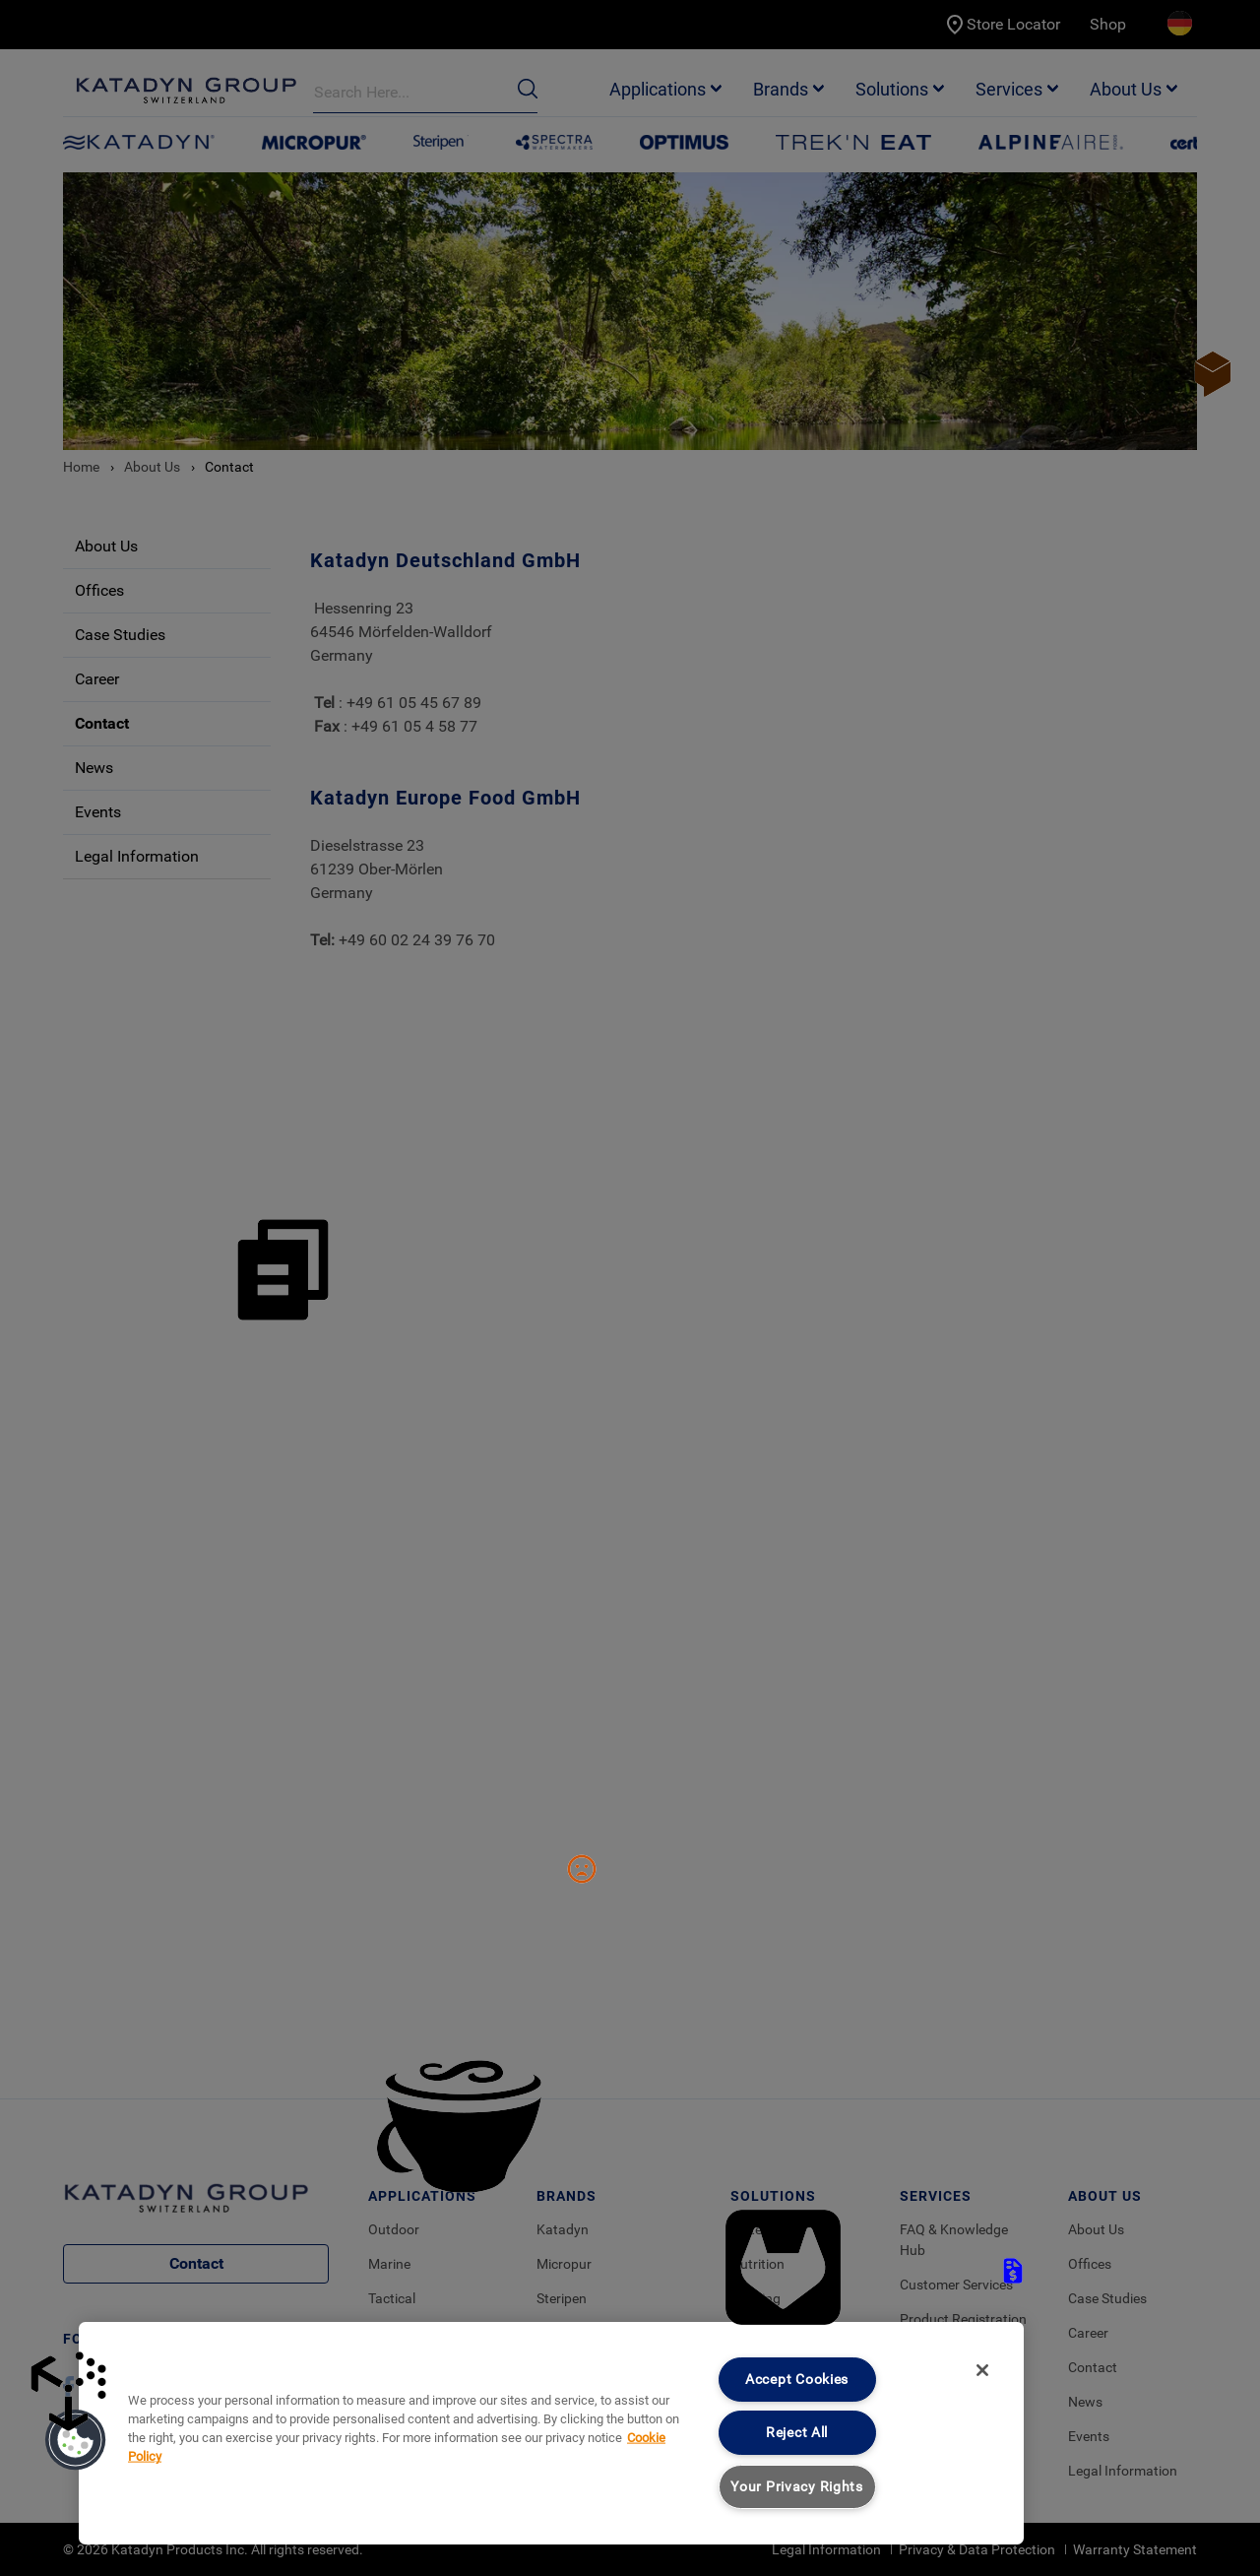 This screenshot has width=1260, height=2576. I want to click on view invoice or billing document, so click(1013, 2271).